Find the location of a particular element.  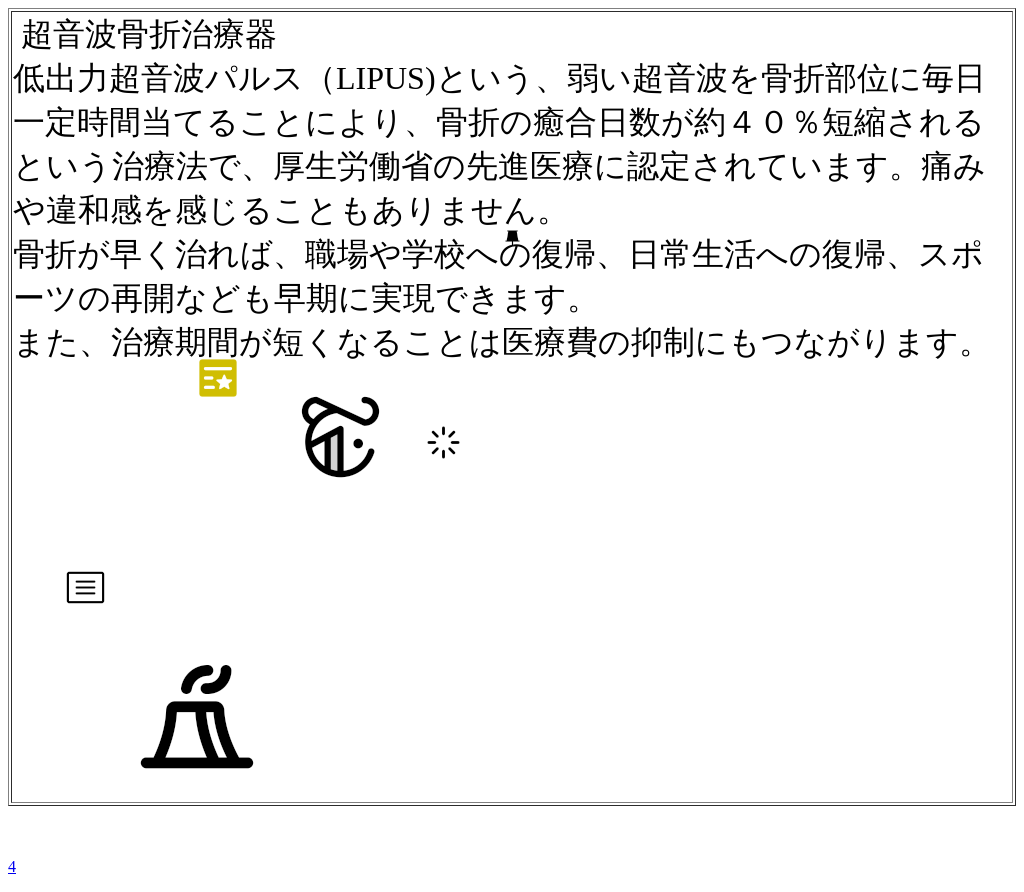

view article or document is located at coordinates (85, 587).